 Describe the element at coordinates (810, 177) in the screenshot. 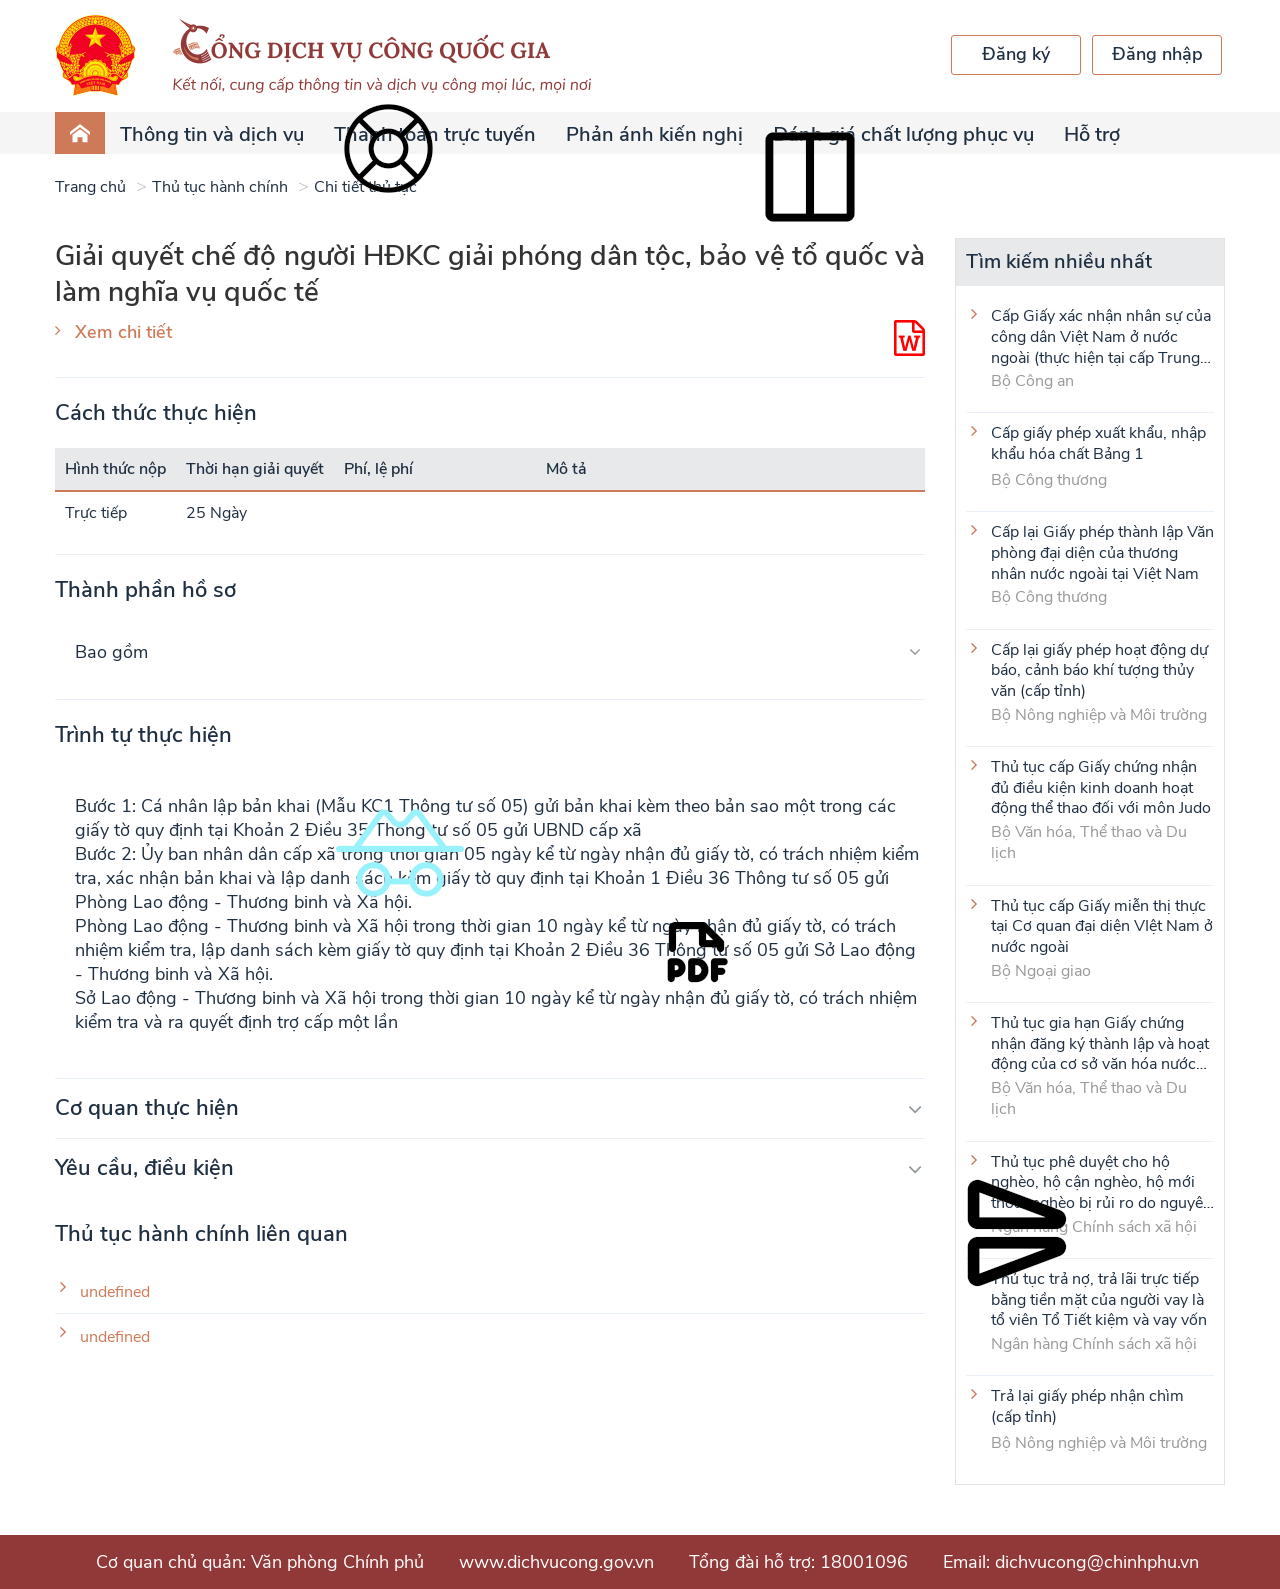

I see `split view horizontally` at that location.